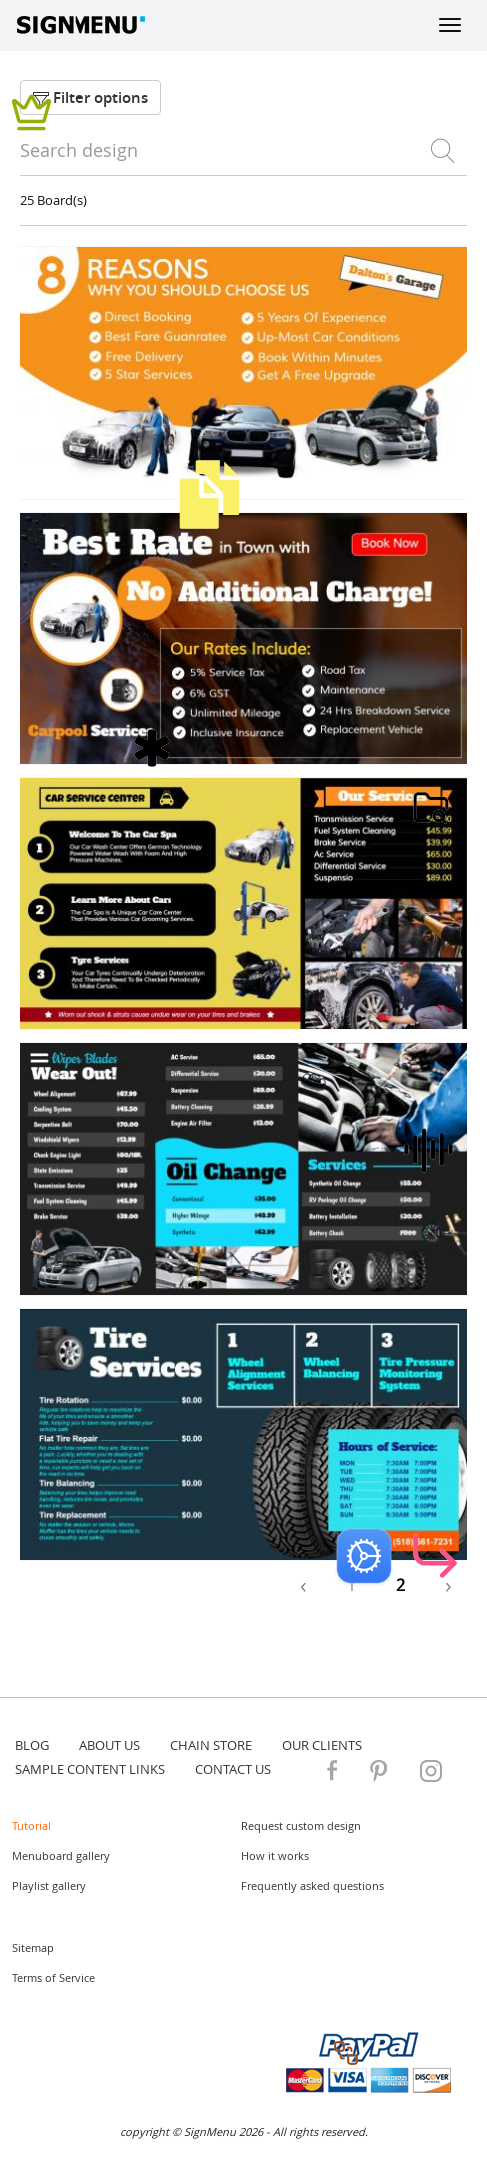  I want to click on access medical or health-related features, so click(152, 748).